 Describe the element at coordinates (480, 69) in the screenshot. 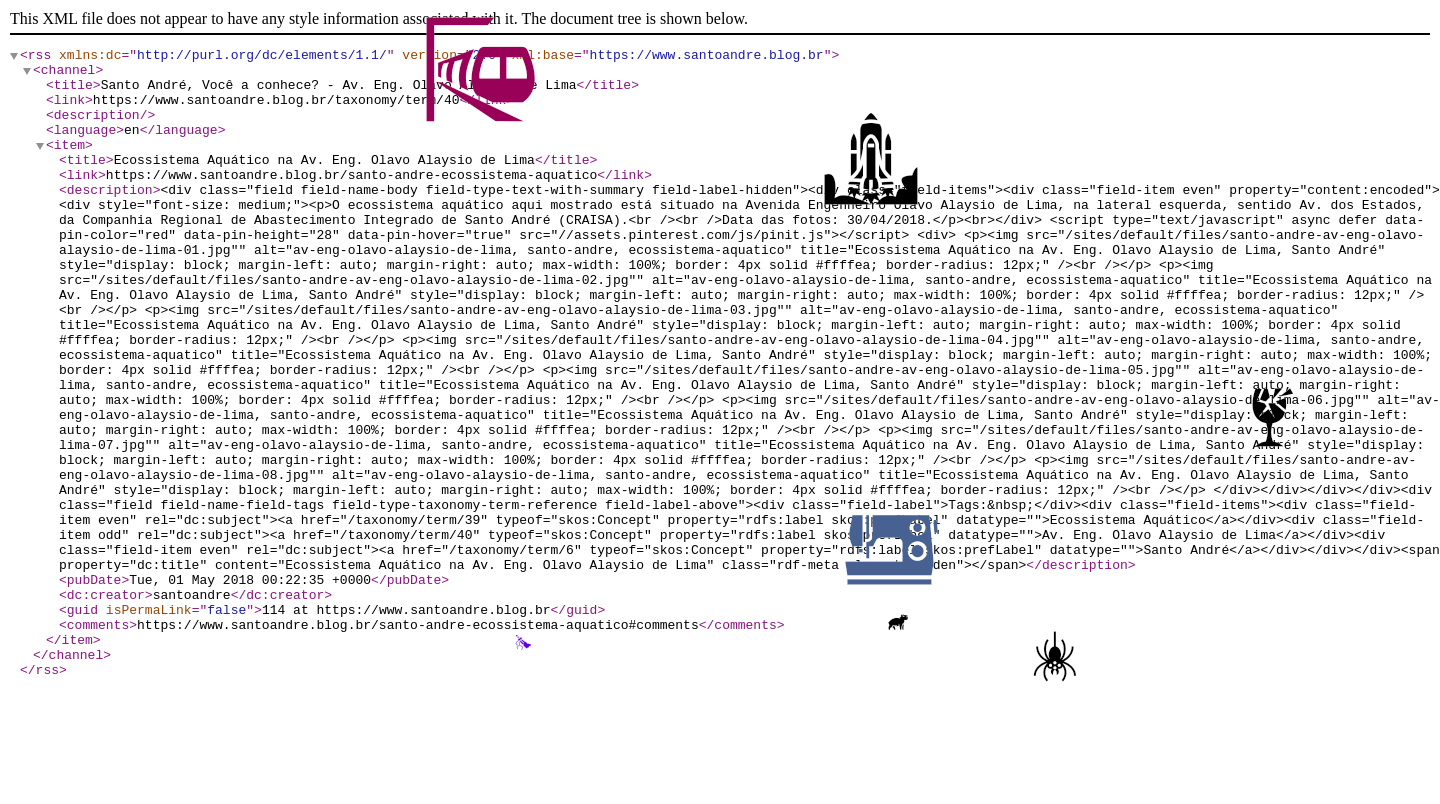

I see `view subway or metro transit options` at that location.